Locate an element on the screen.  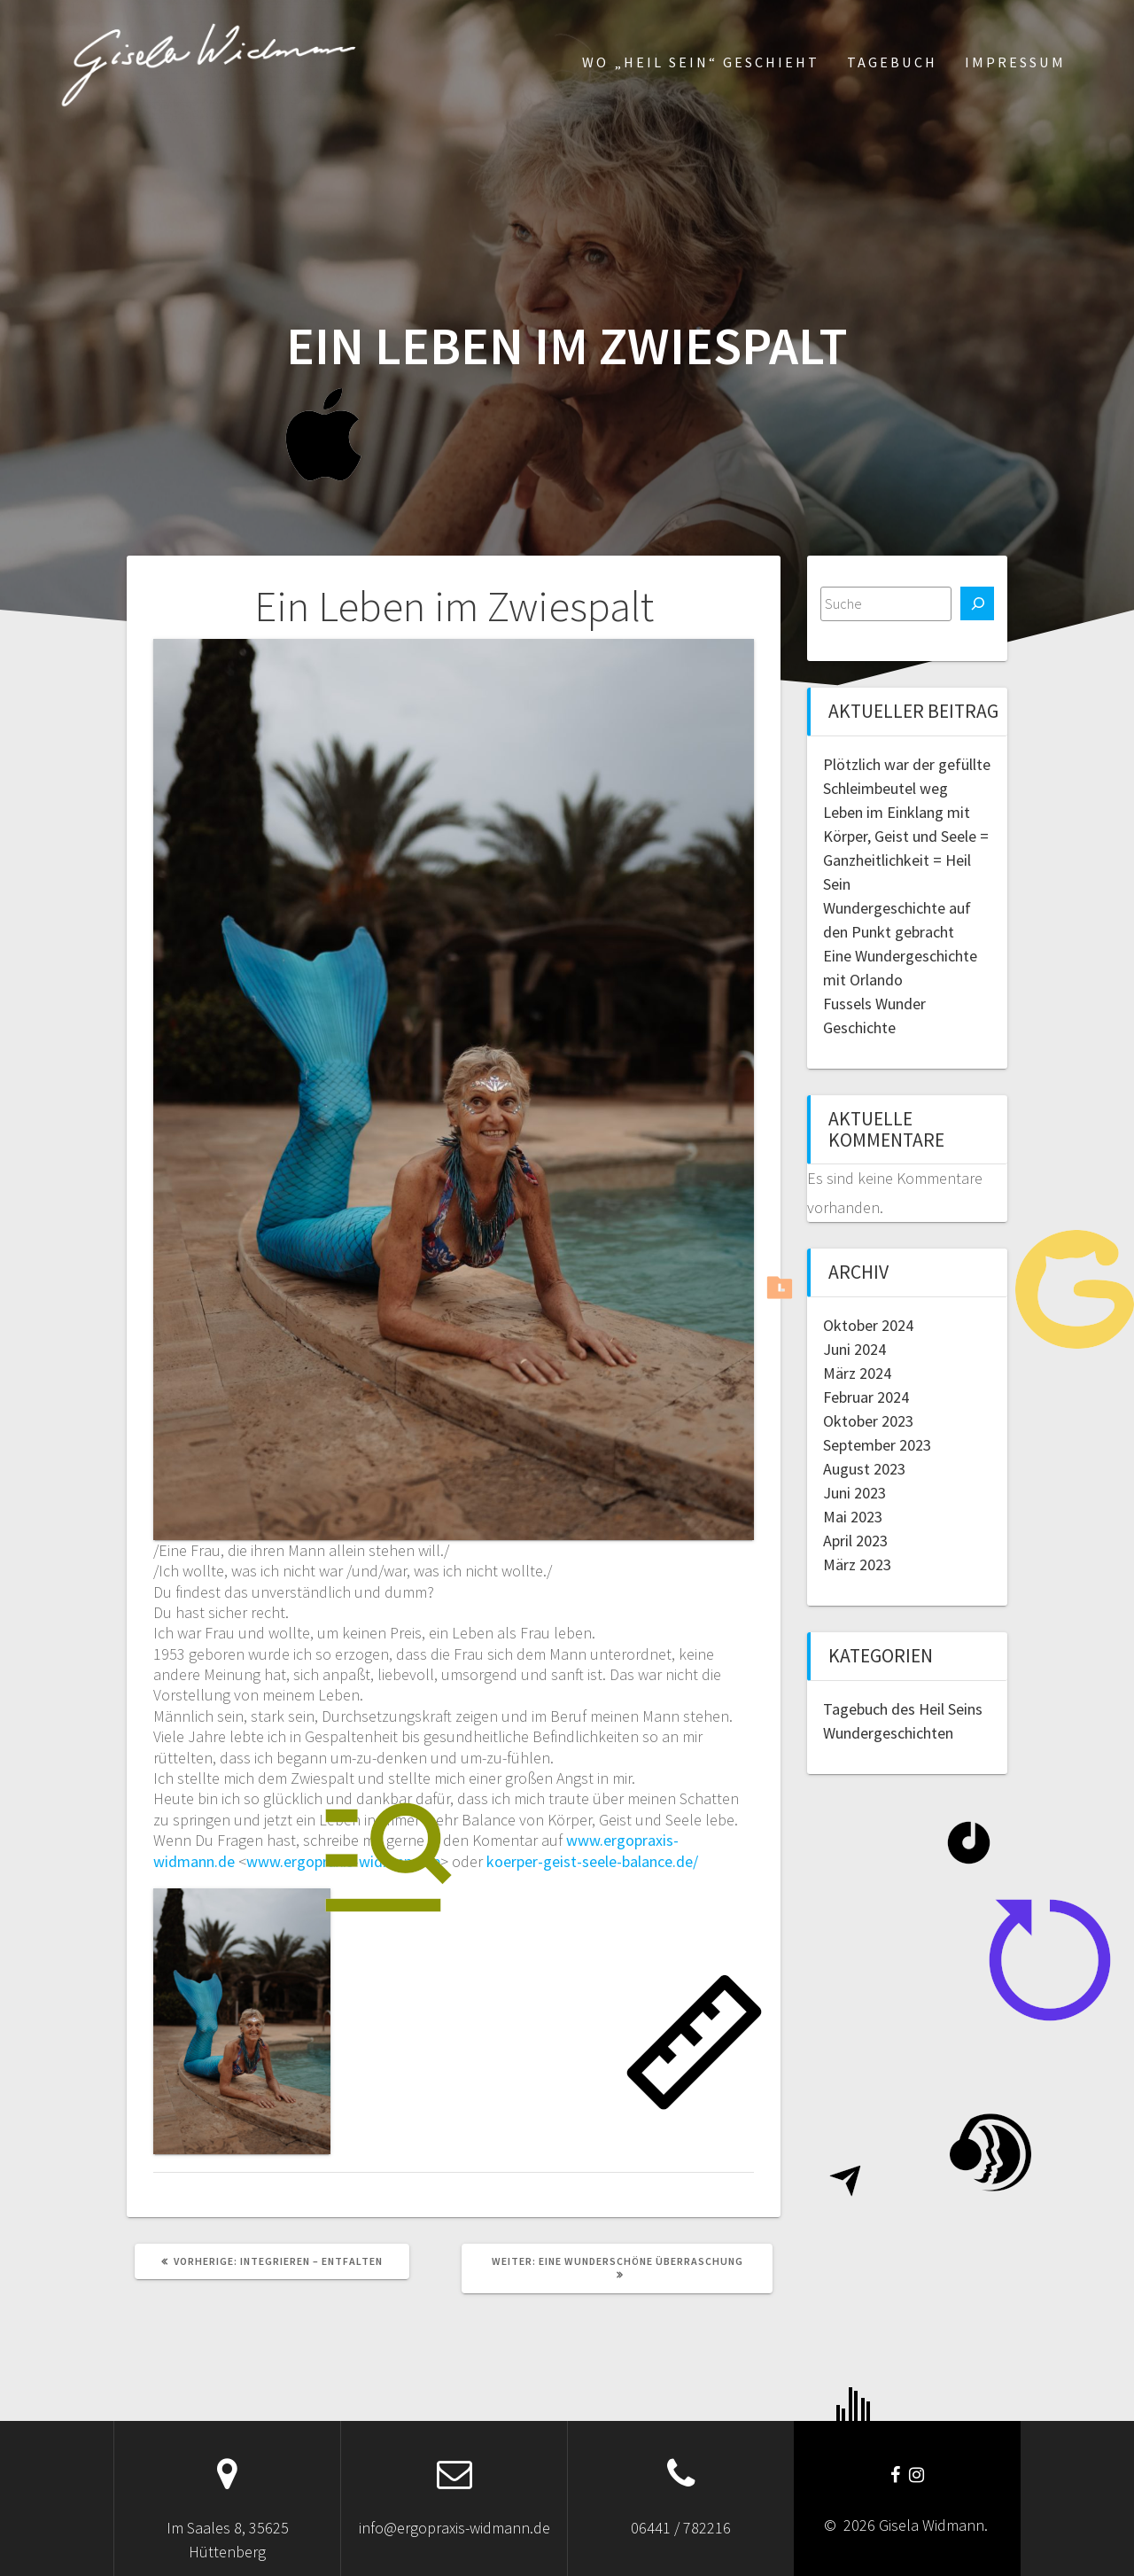
open GitCode application is located at coordinates (1075, 1289).